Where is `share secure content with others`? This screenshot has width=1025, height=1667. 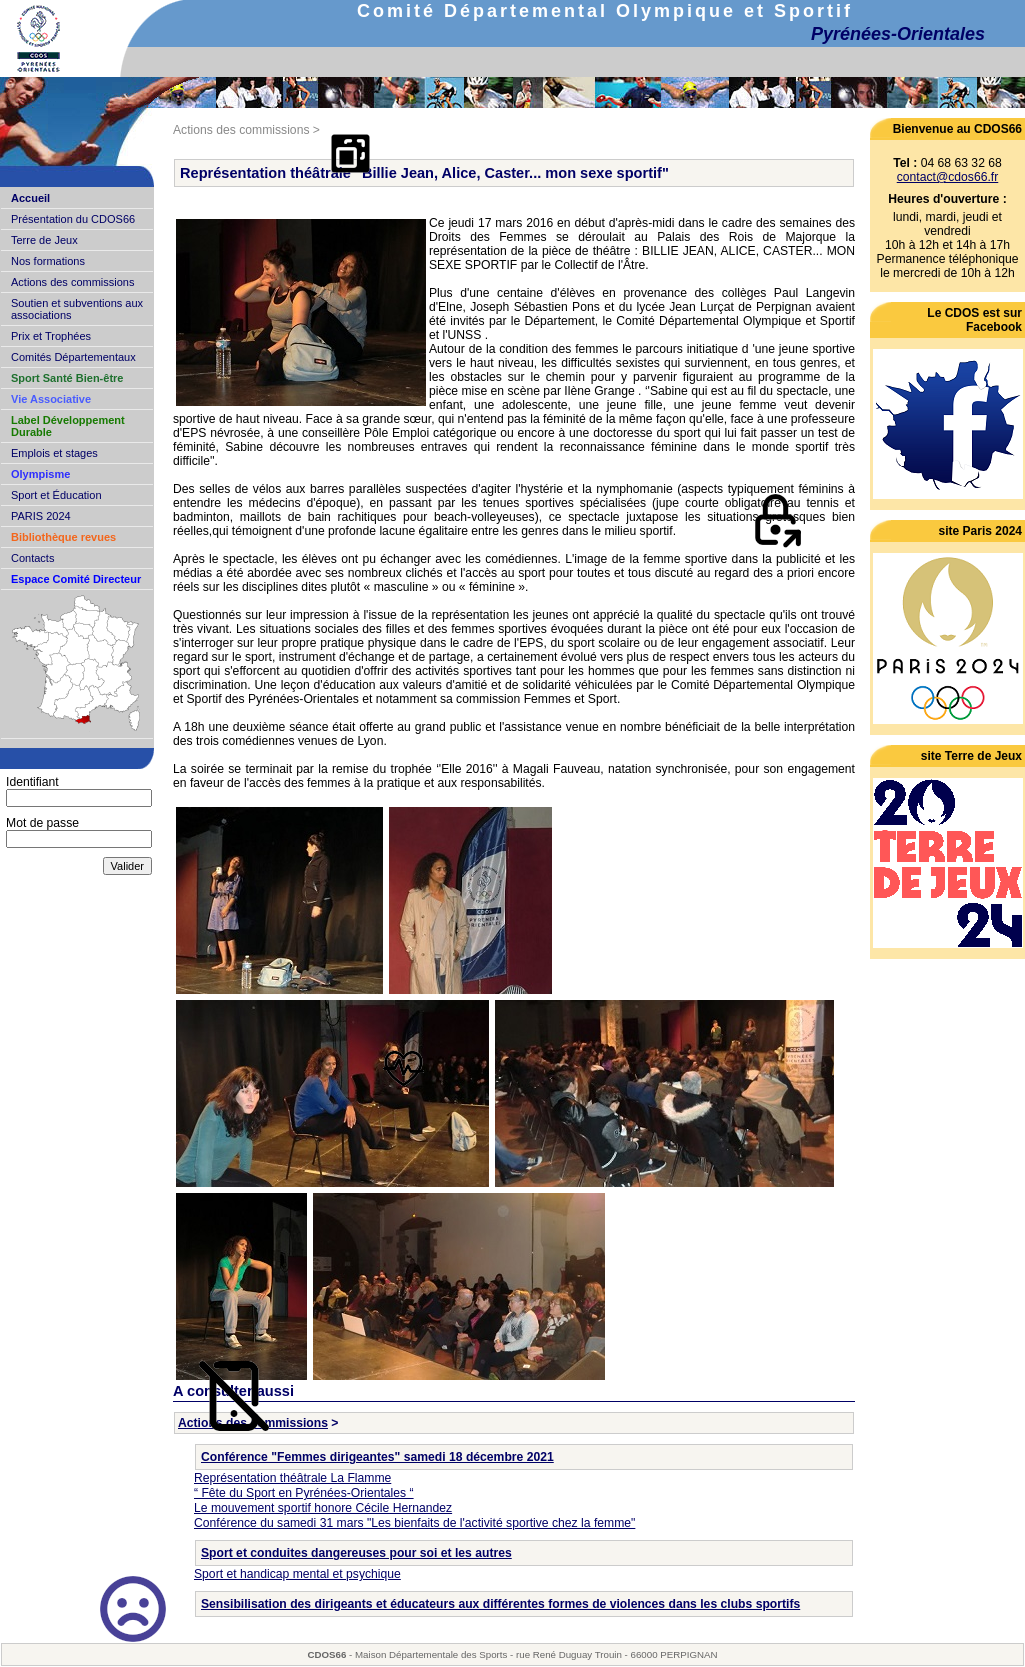 share secure content with others is located at coordinates (775, 519).